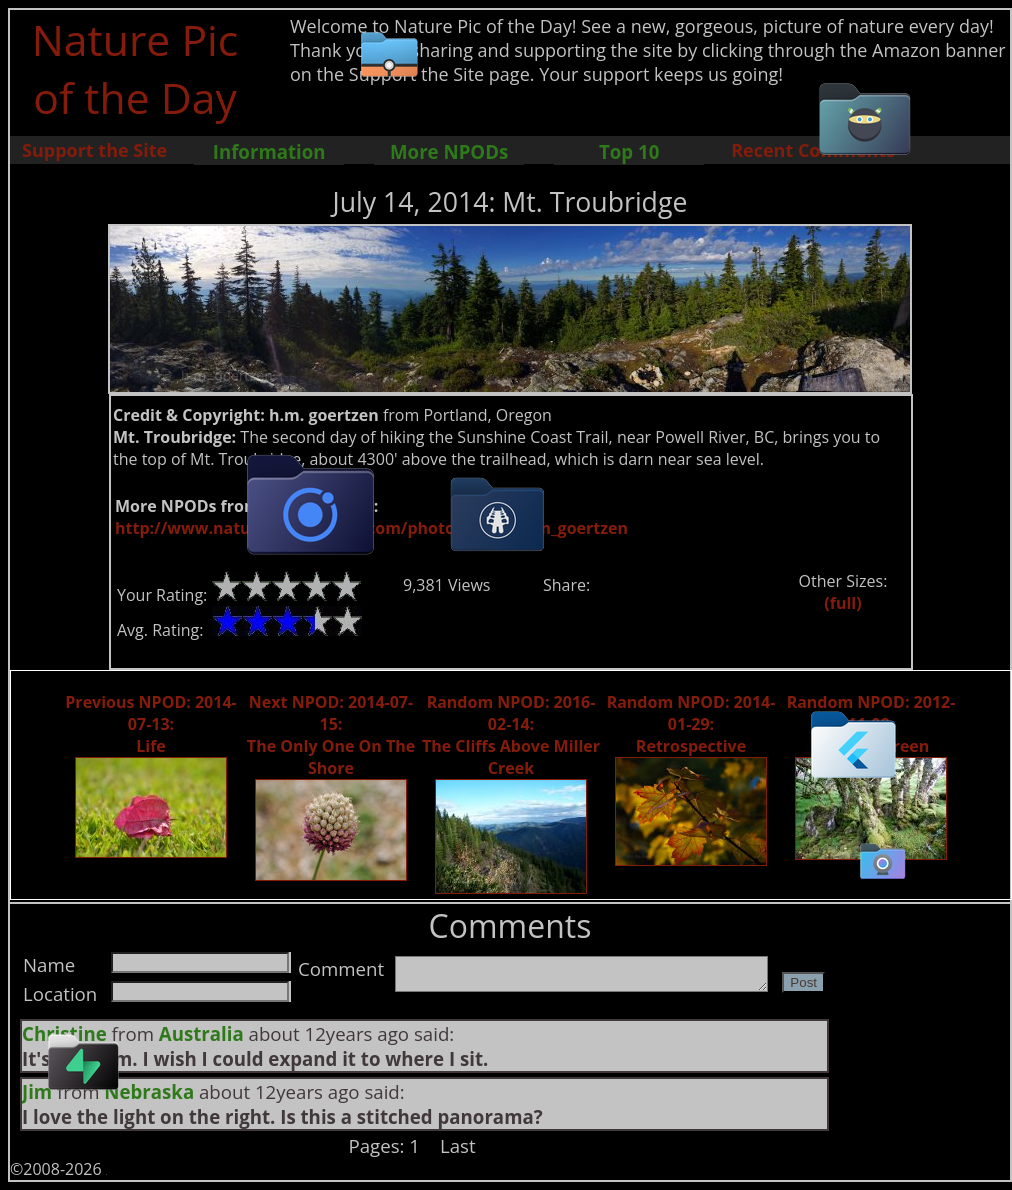  Describe the element at coordinates (882, 862) in the screenshot. I see `folder containing webcam recordings or video chat files` at that location.